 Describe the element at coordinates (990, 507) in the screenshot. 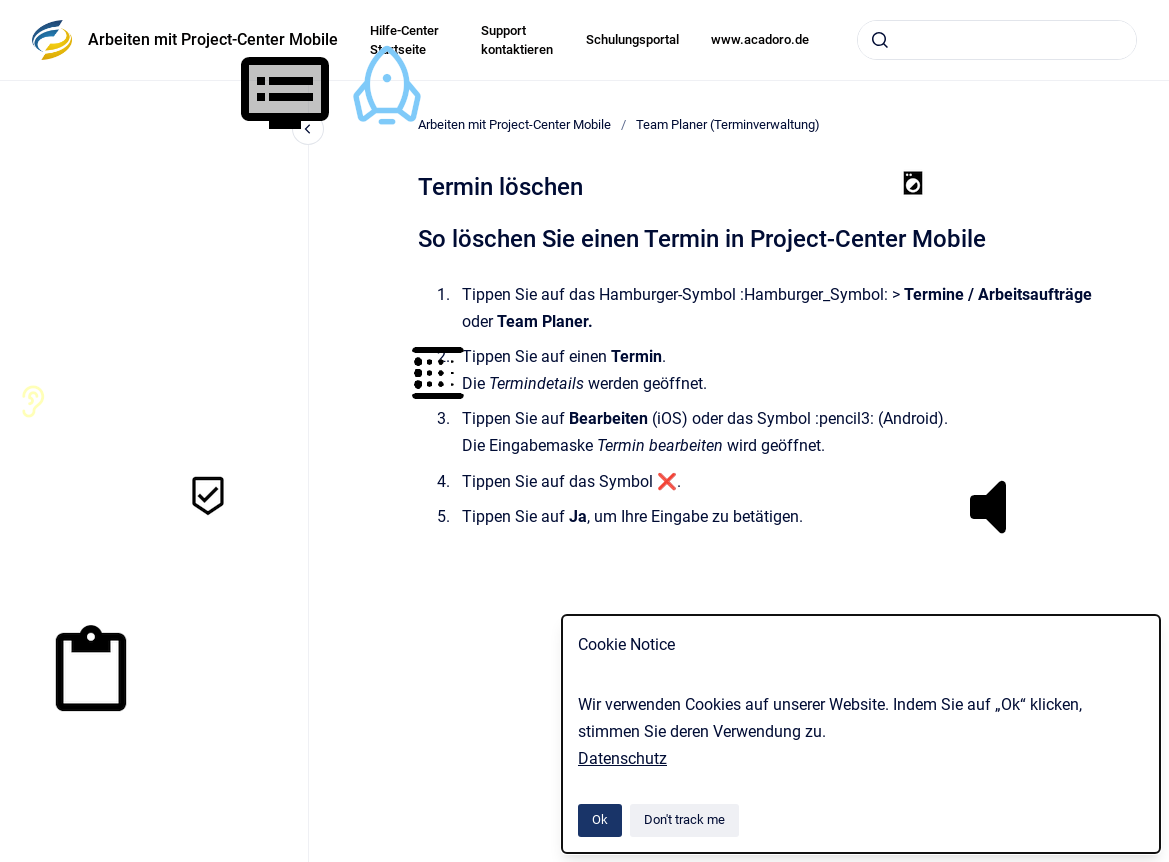

I see `mute or unmute audio` at that location.